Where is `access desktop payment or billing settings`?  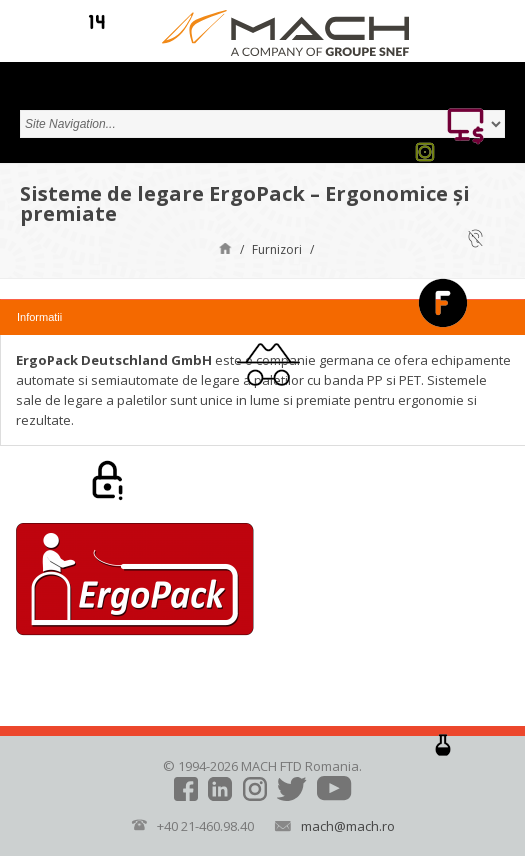
access desktop payment or billing settings is located at coordinates (465, 124).